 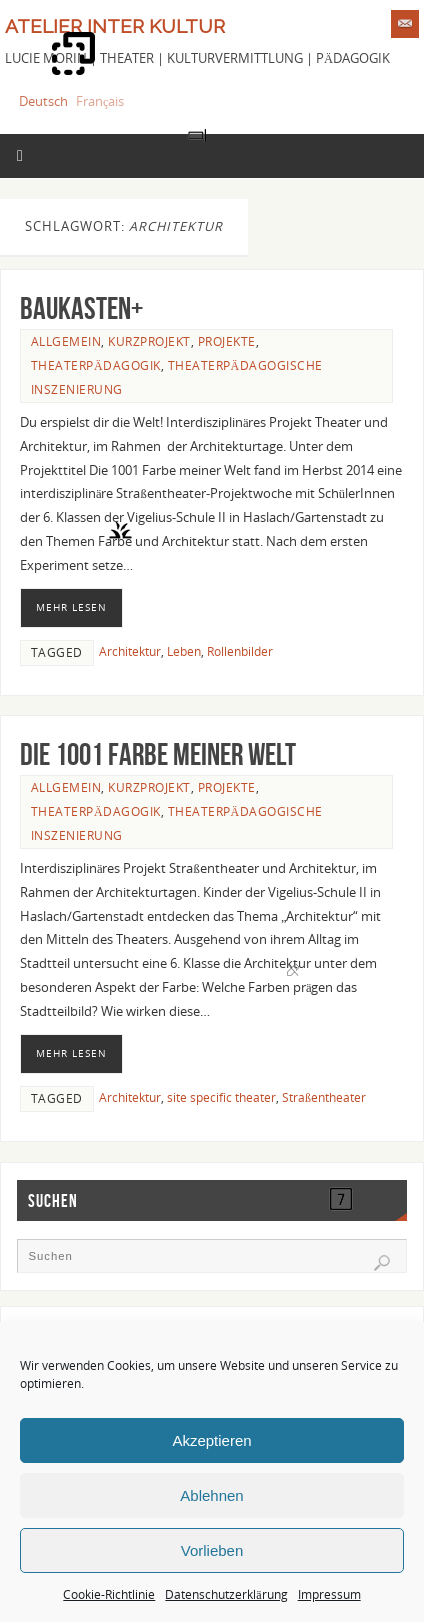 I want to click on view outdoor or nature-related content, so click(x=120, y=529).